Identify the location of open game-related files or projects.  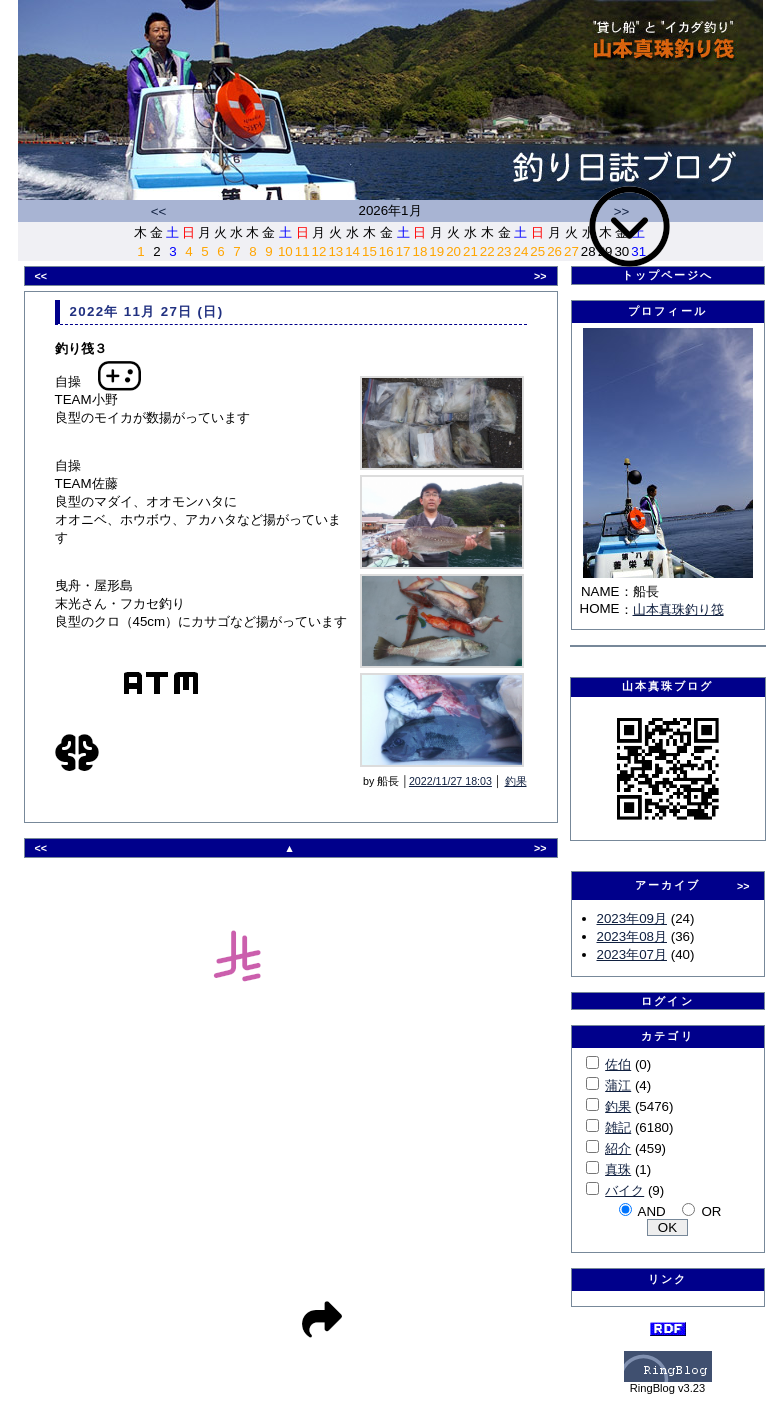
(119, 374).